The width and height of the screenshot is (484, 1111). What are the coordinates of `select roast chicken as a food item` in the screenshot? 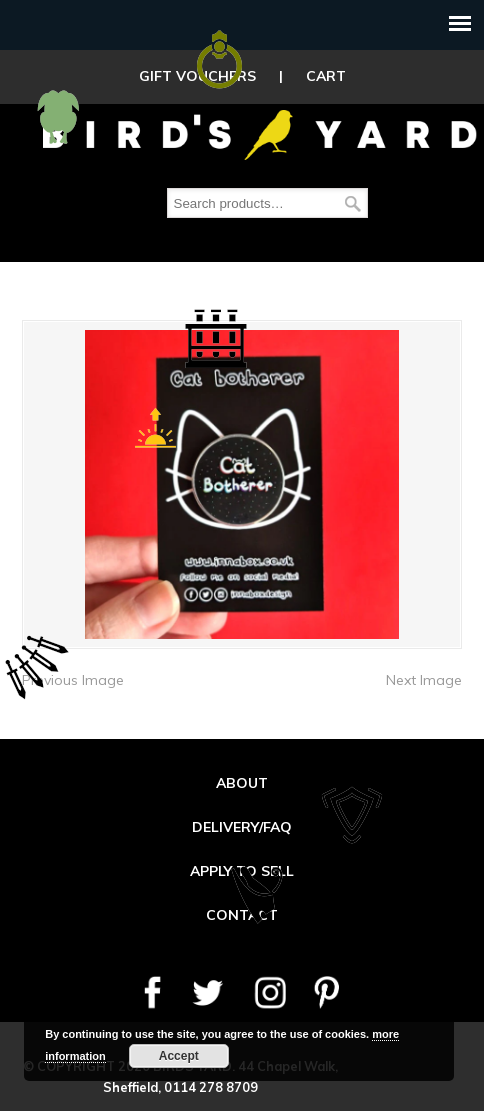 It's located at (59, 117).